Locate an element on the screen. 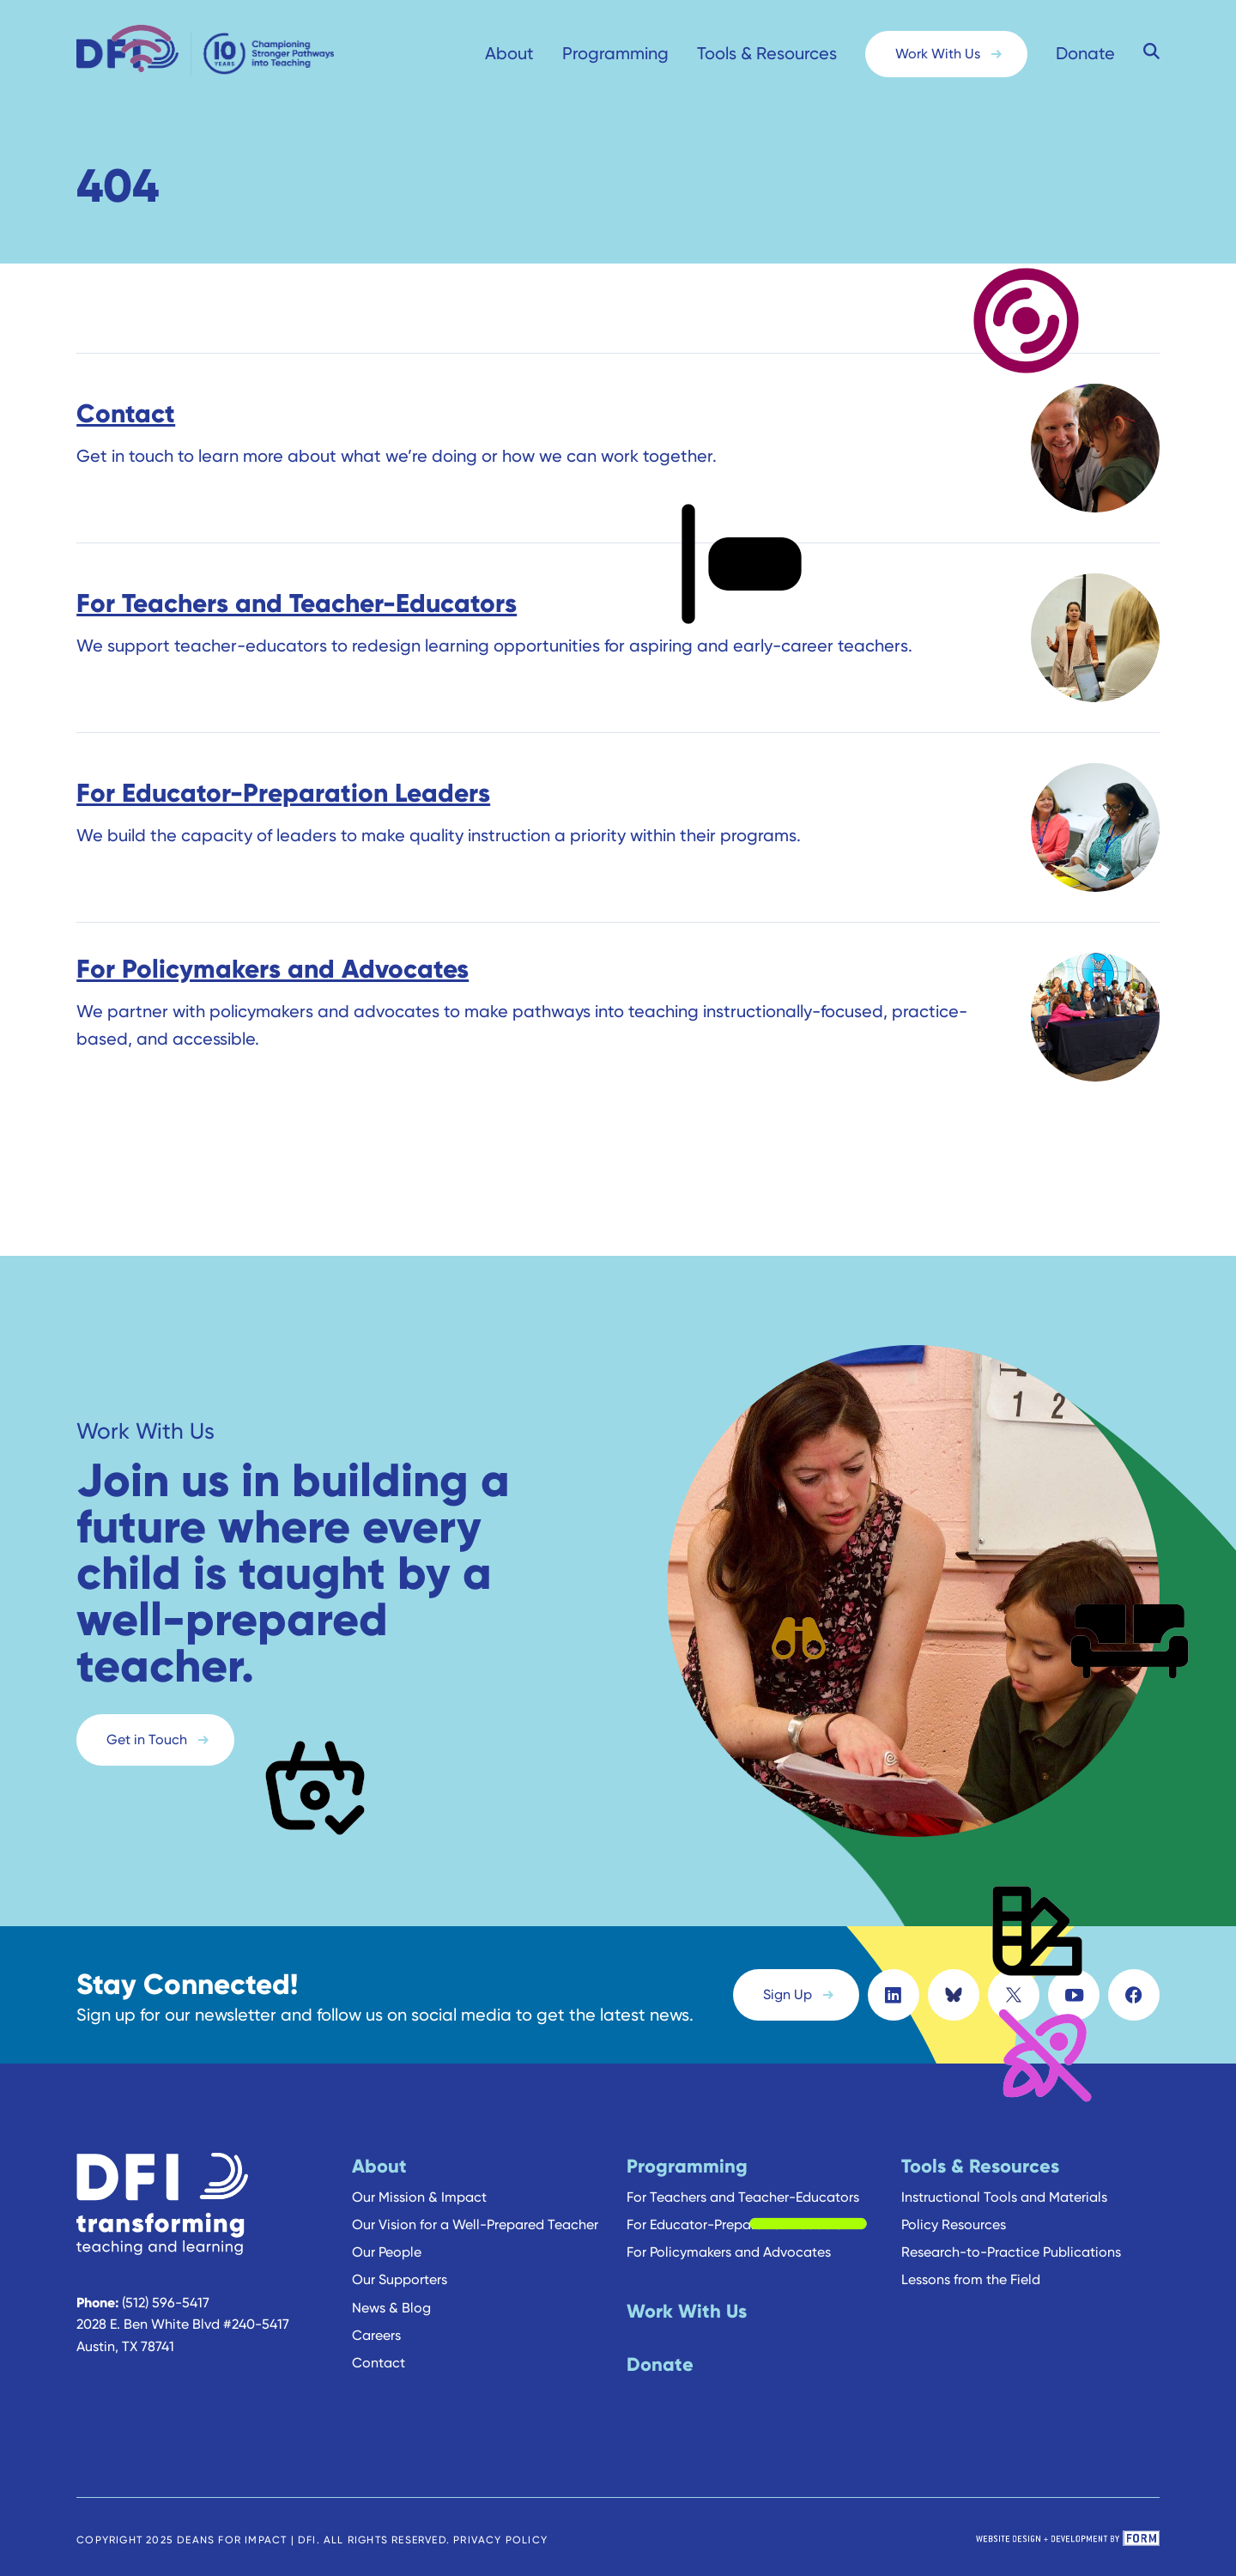 The image size is (1236, 2576). access color palette or theme settings is located at coordinates (1037, 1930).